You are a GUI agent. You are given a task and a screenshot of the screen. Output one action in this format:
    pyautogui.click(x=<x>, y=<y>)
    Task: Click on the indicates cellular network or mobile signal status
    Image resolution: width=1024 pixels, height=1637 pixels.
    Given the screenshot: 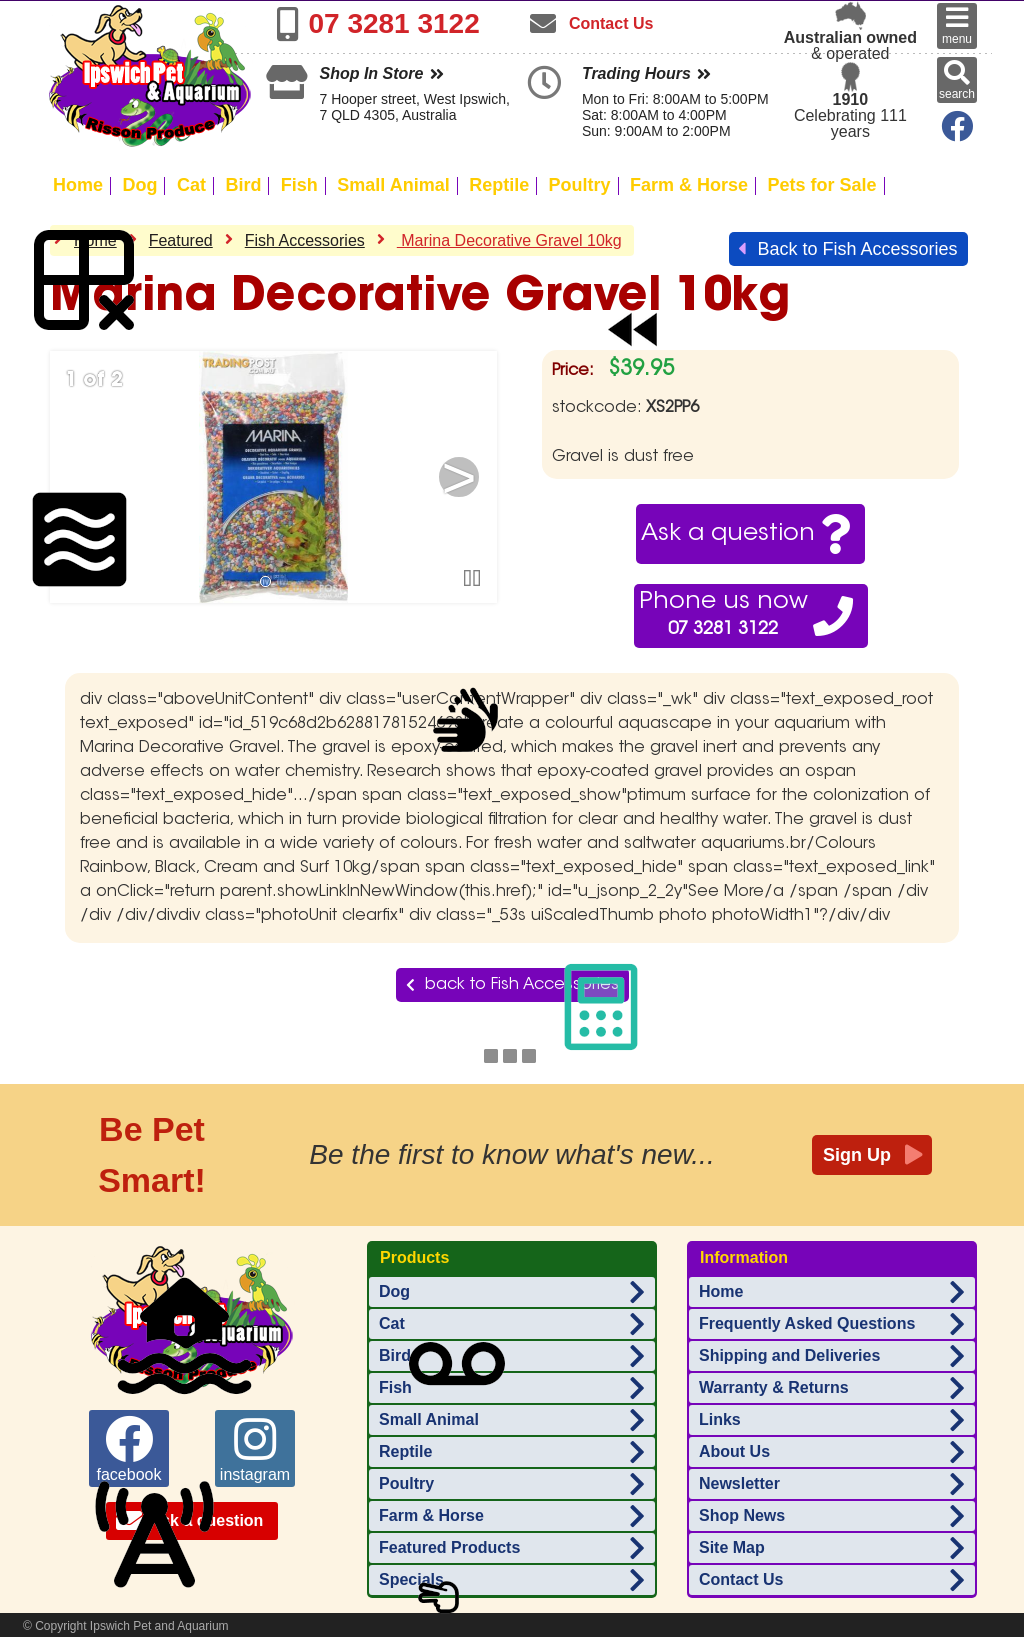 What is the action you would take?
    pyautogui.click(x=154, y=1533)
    